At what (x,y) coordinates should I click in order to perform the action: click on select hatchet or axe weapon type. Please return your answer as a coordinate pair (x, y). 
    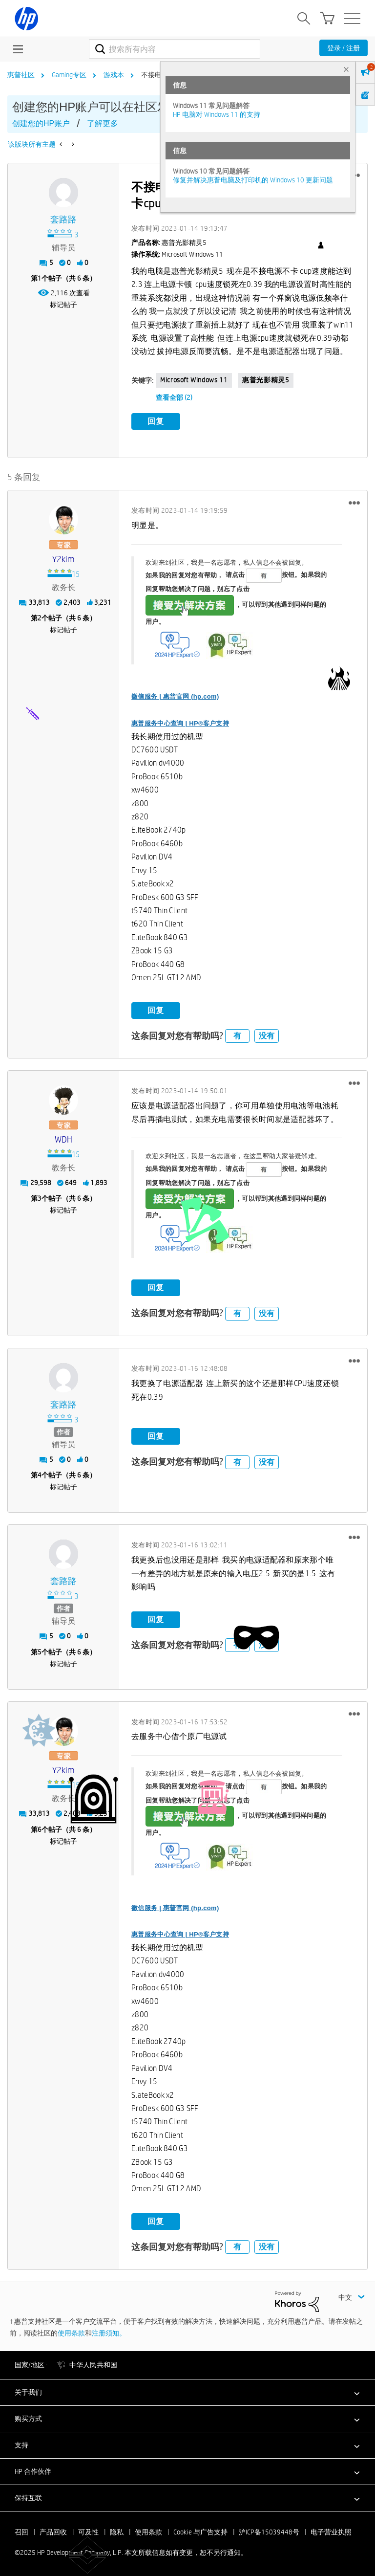
    Looking at the image, I should click on (205, 1220).